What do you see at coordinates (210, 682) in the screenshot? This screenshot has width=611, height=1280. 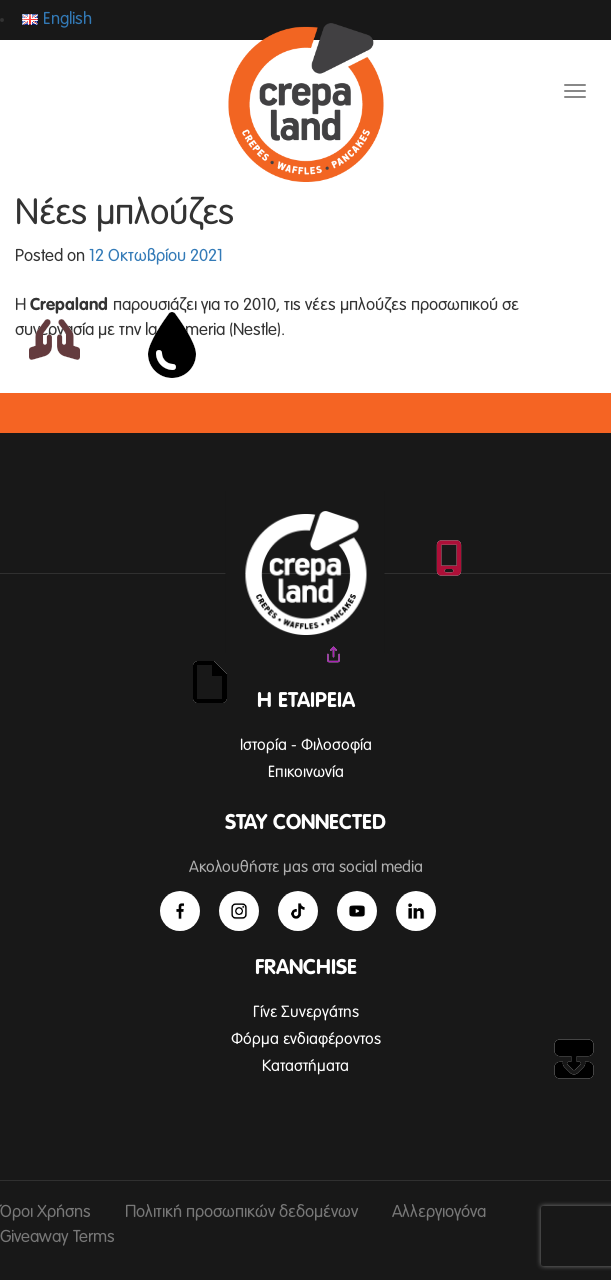 I see `insert or attach a file` at bounding box center [210, 682].